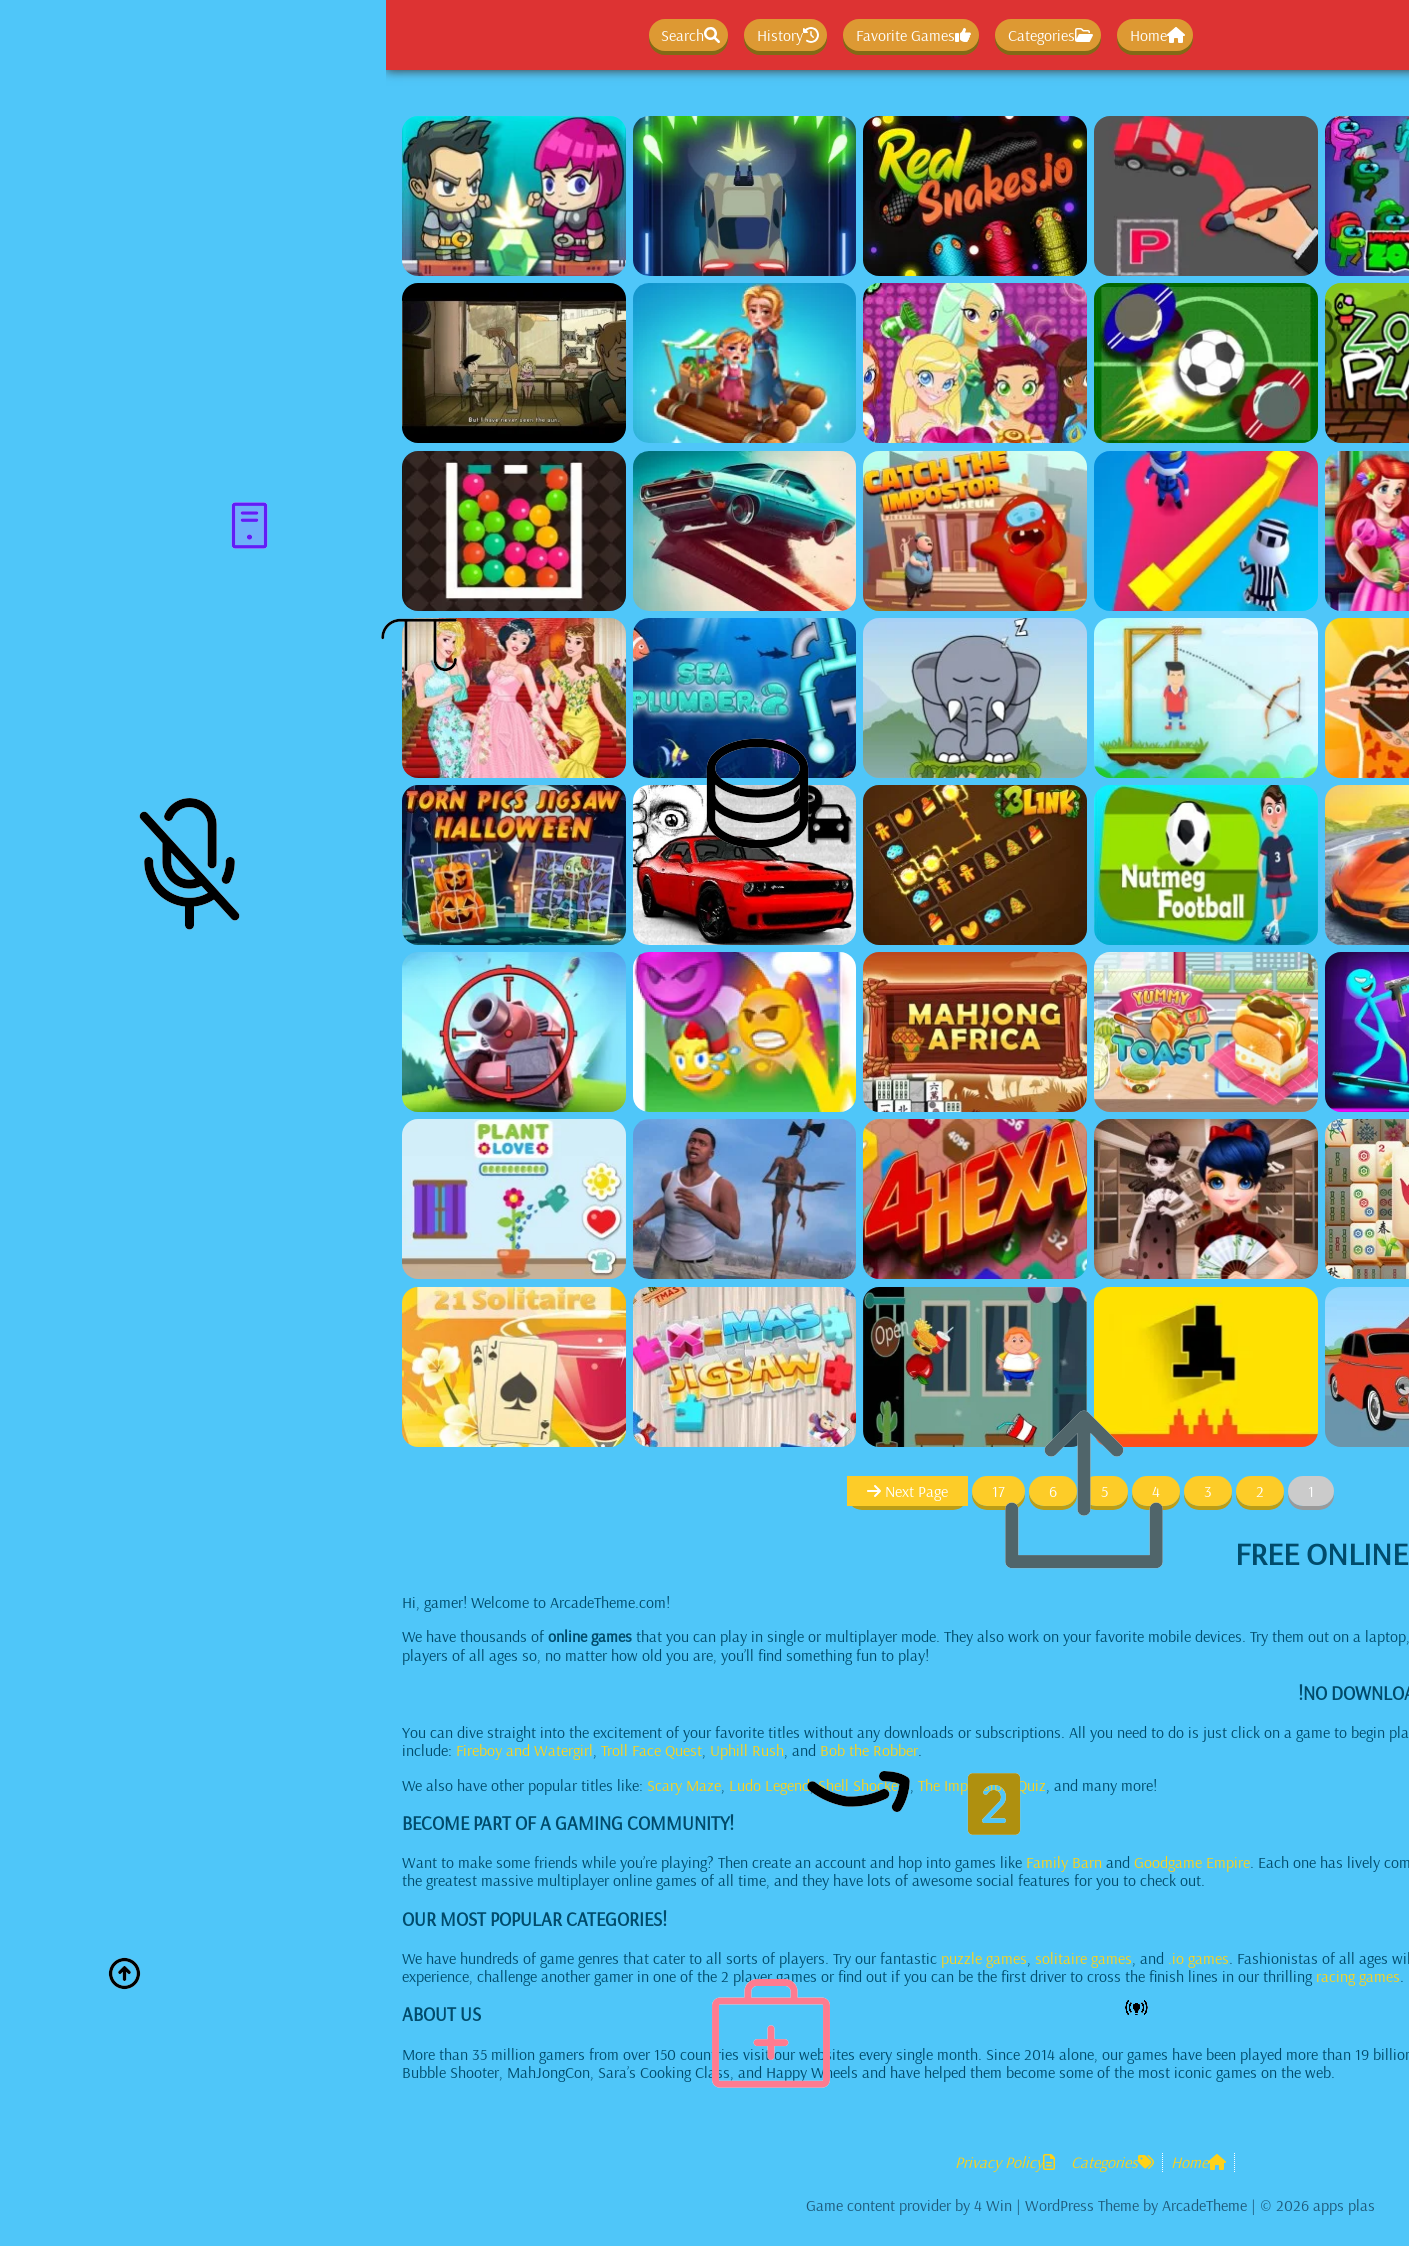  Describe the element at coordinates (249, 525) in the screenshot. I see `access server or desktop computer settings` at that location.